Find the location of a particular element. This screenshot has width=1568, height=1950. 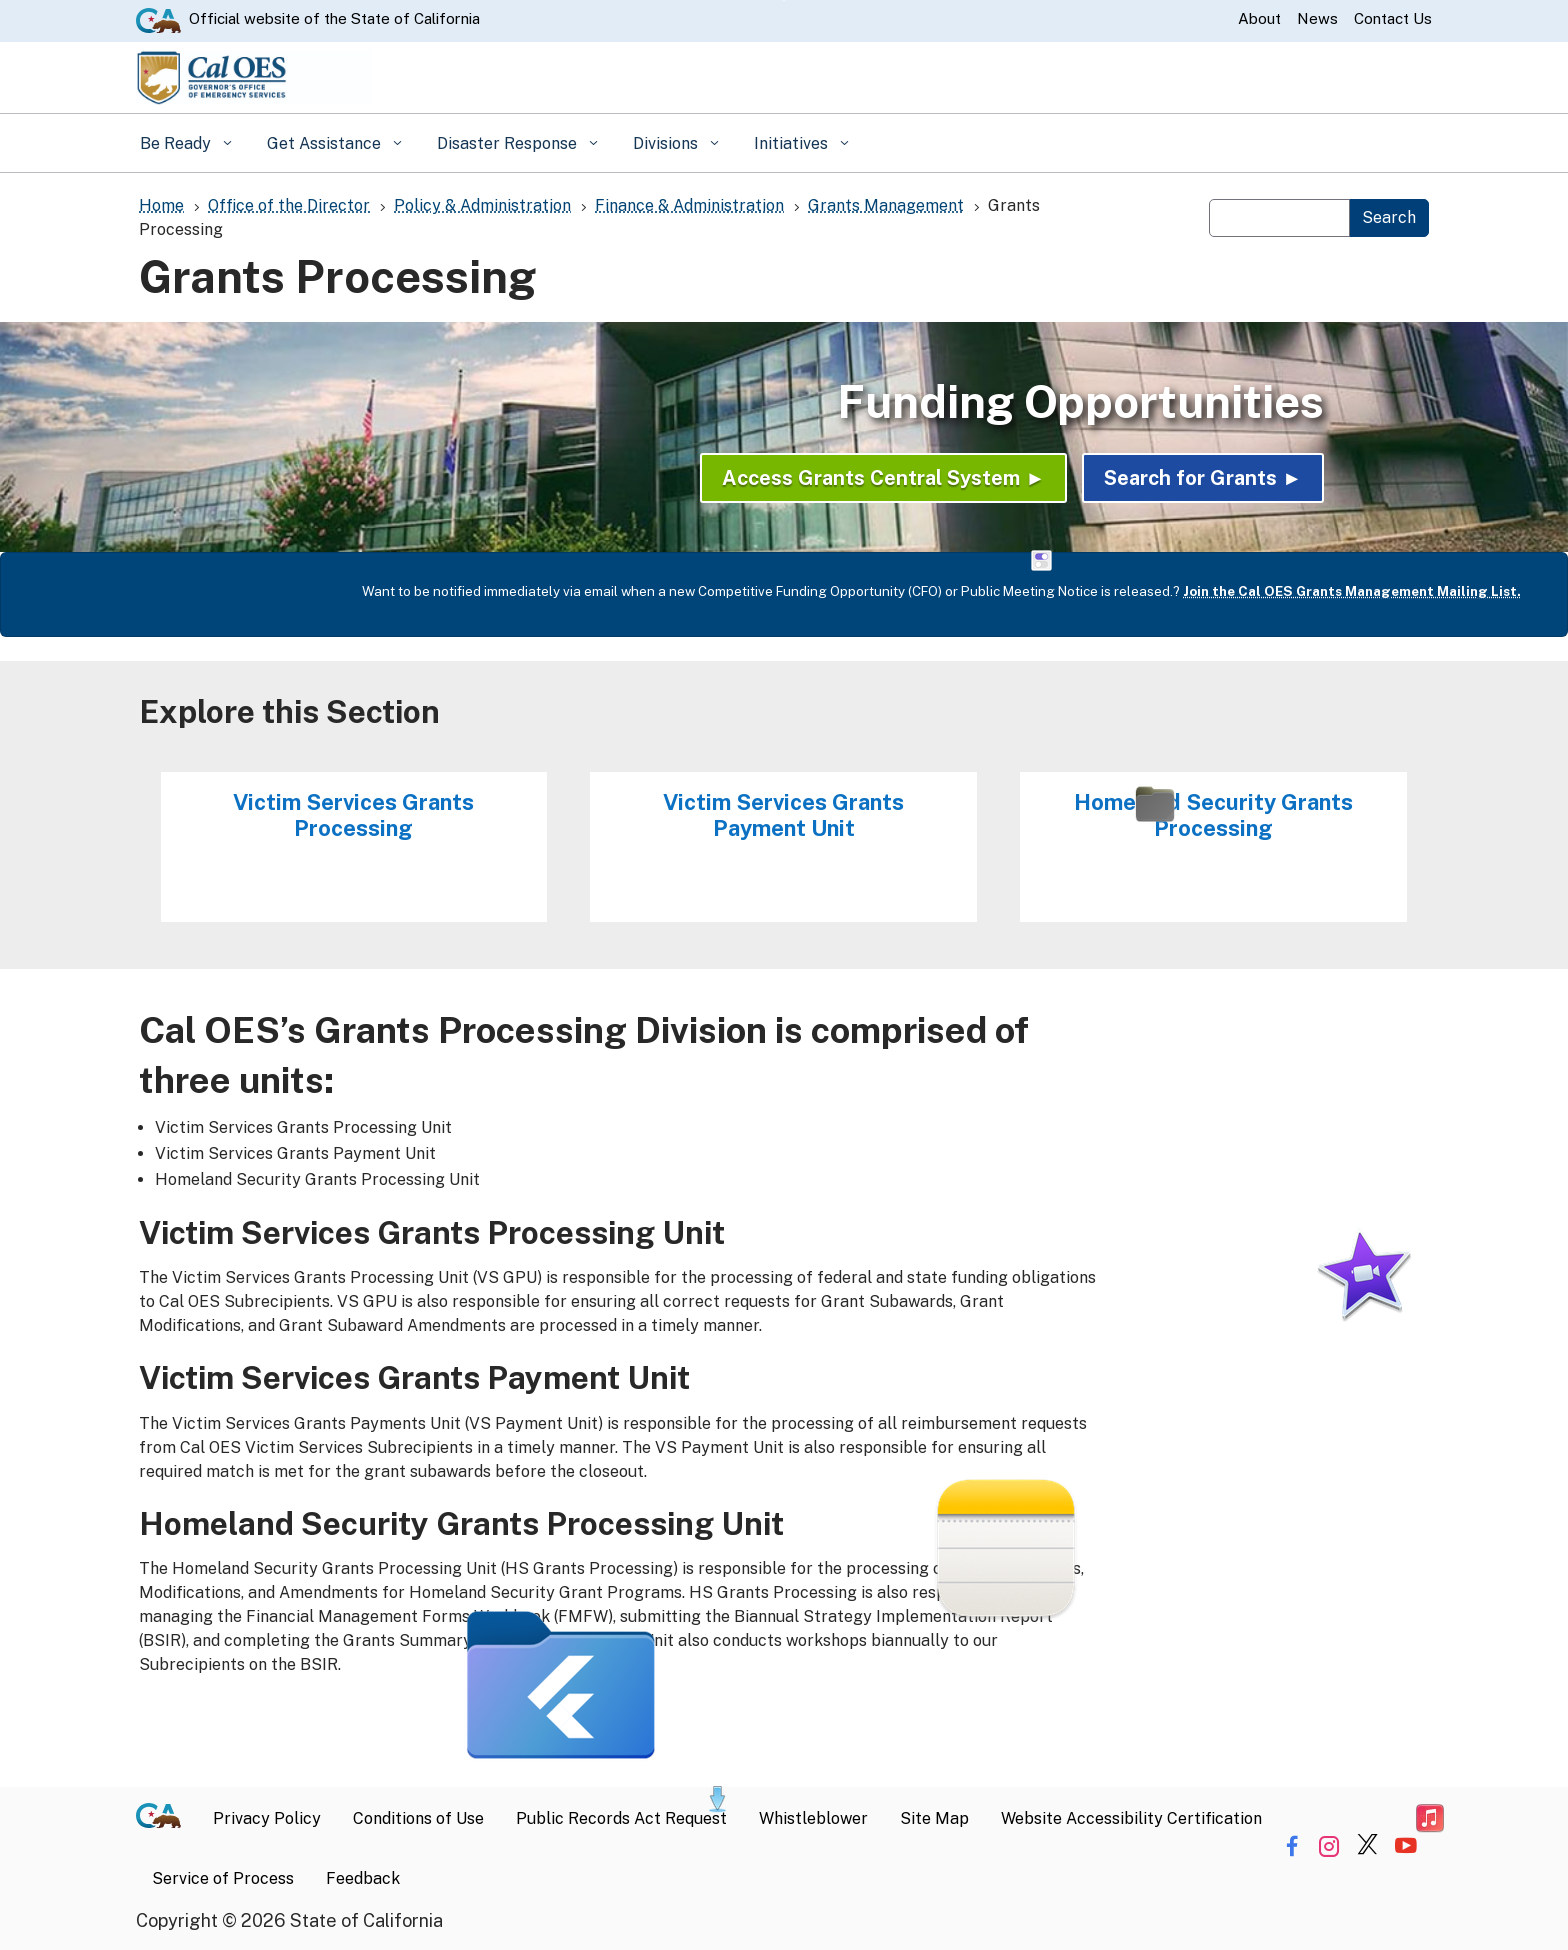

open flutter project folder is located at coordinates (560, 1690).